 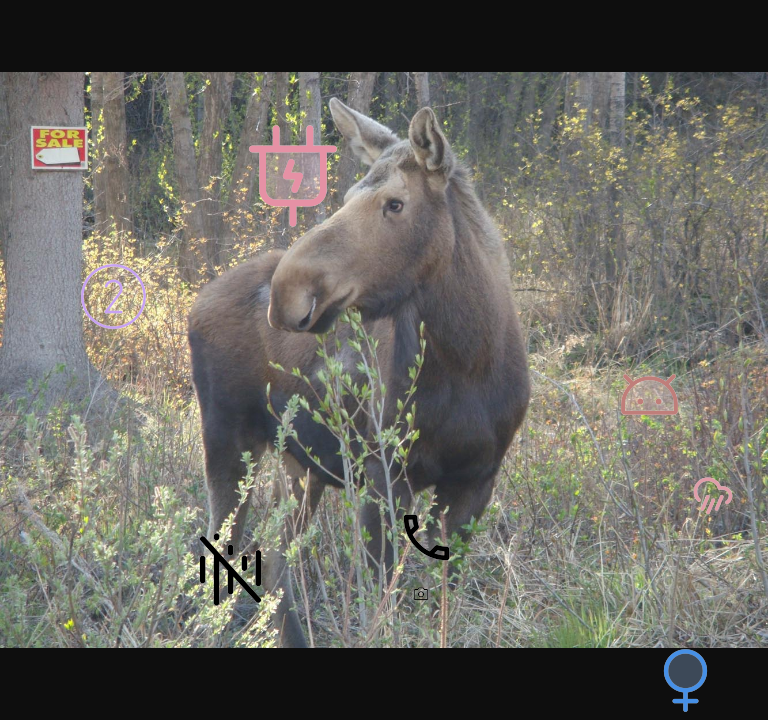 I want to click on indicates device is currently charging, so click(x=293, y=176).